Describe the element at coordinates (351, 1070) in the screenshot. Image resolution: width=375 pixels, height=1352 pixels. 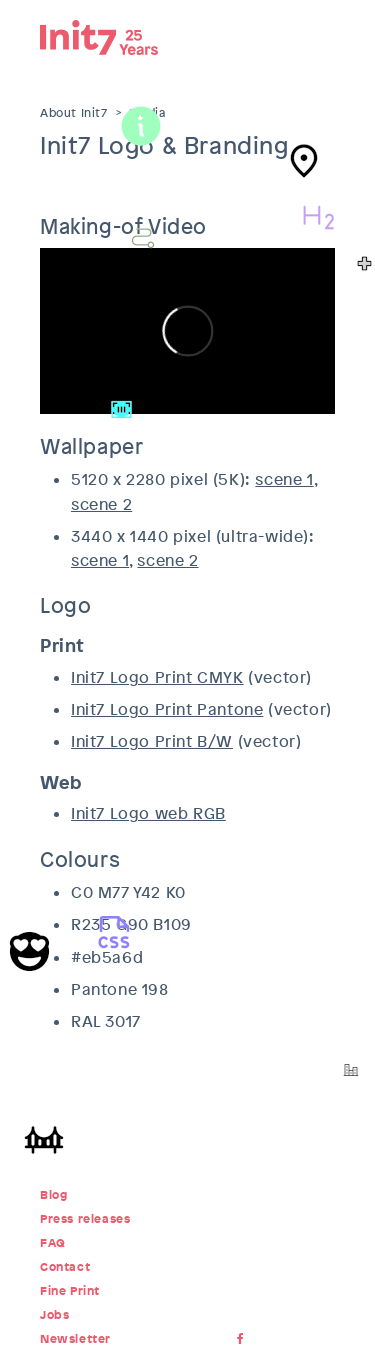
I see `view city or urban locations` at that location.